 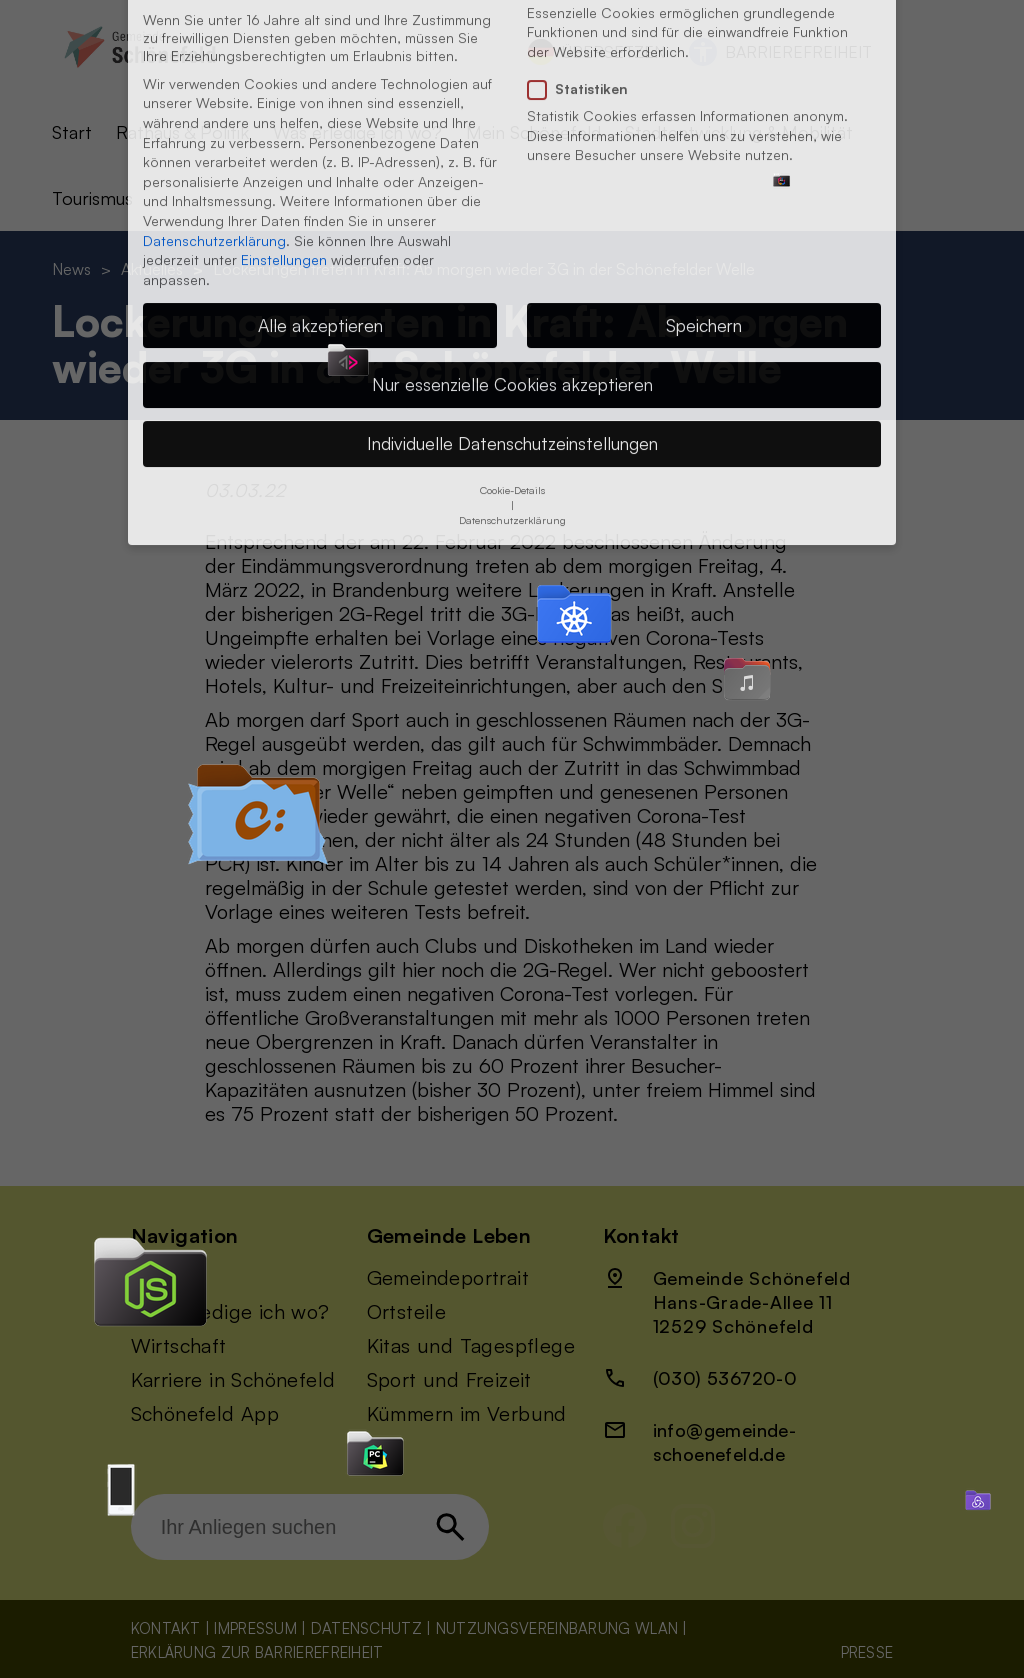 I want to click on open pycharm project folder, so click(x=375, y=1455).